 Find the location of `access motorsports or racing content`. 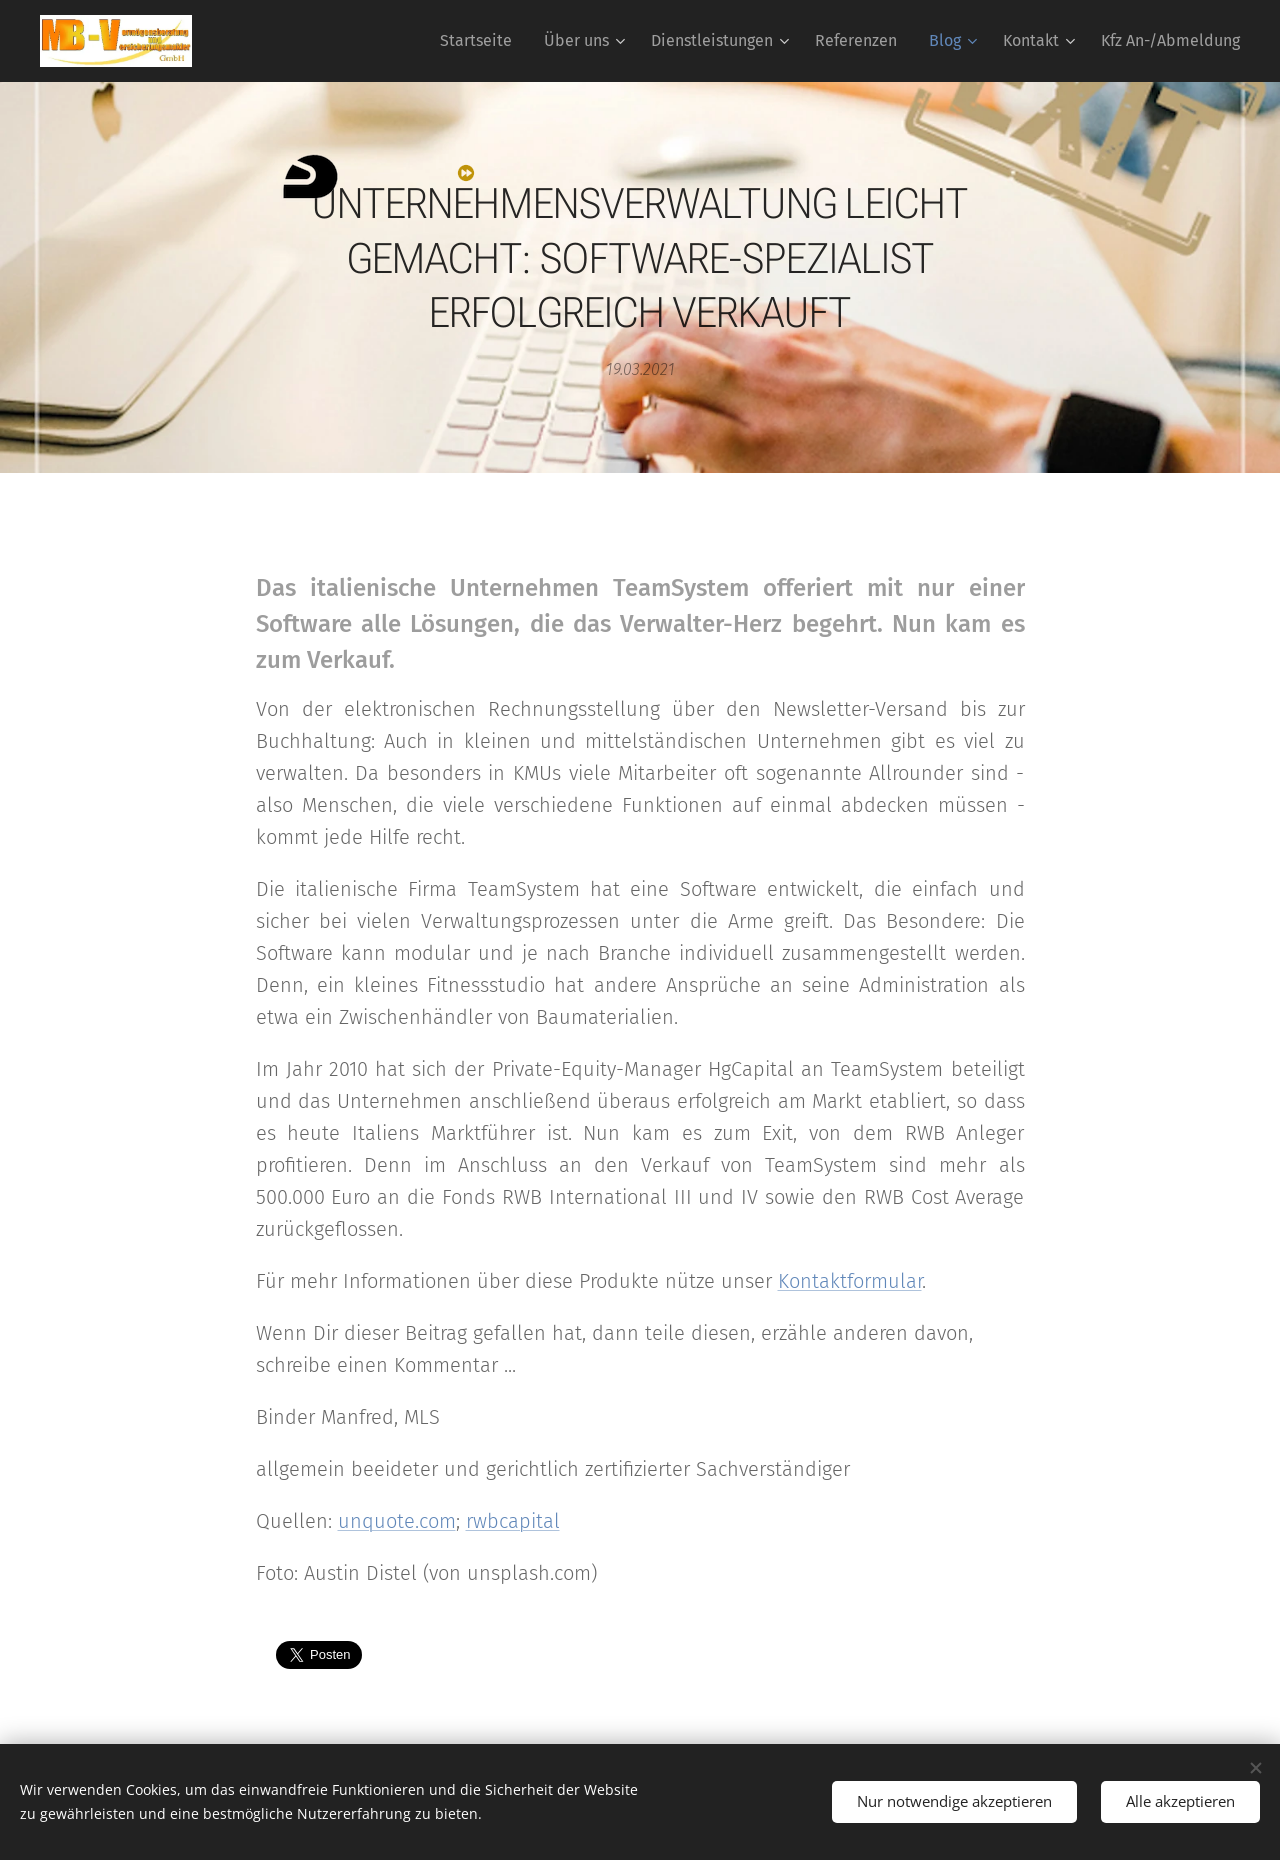

access motorsports or racing content is located at coordinates (310, 176).